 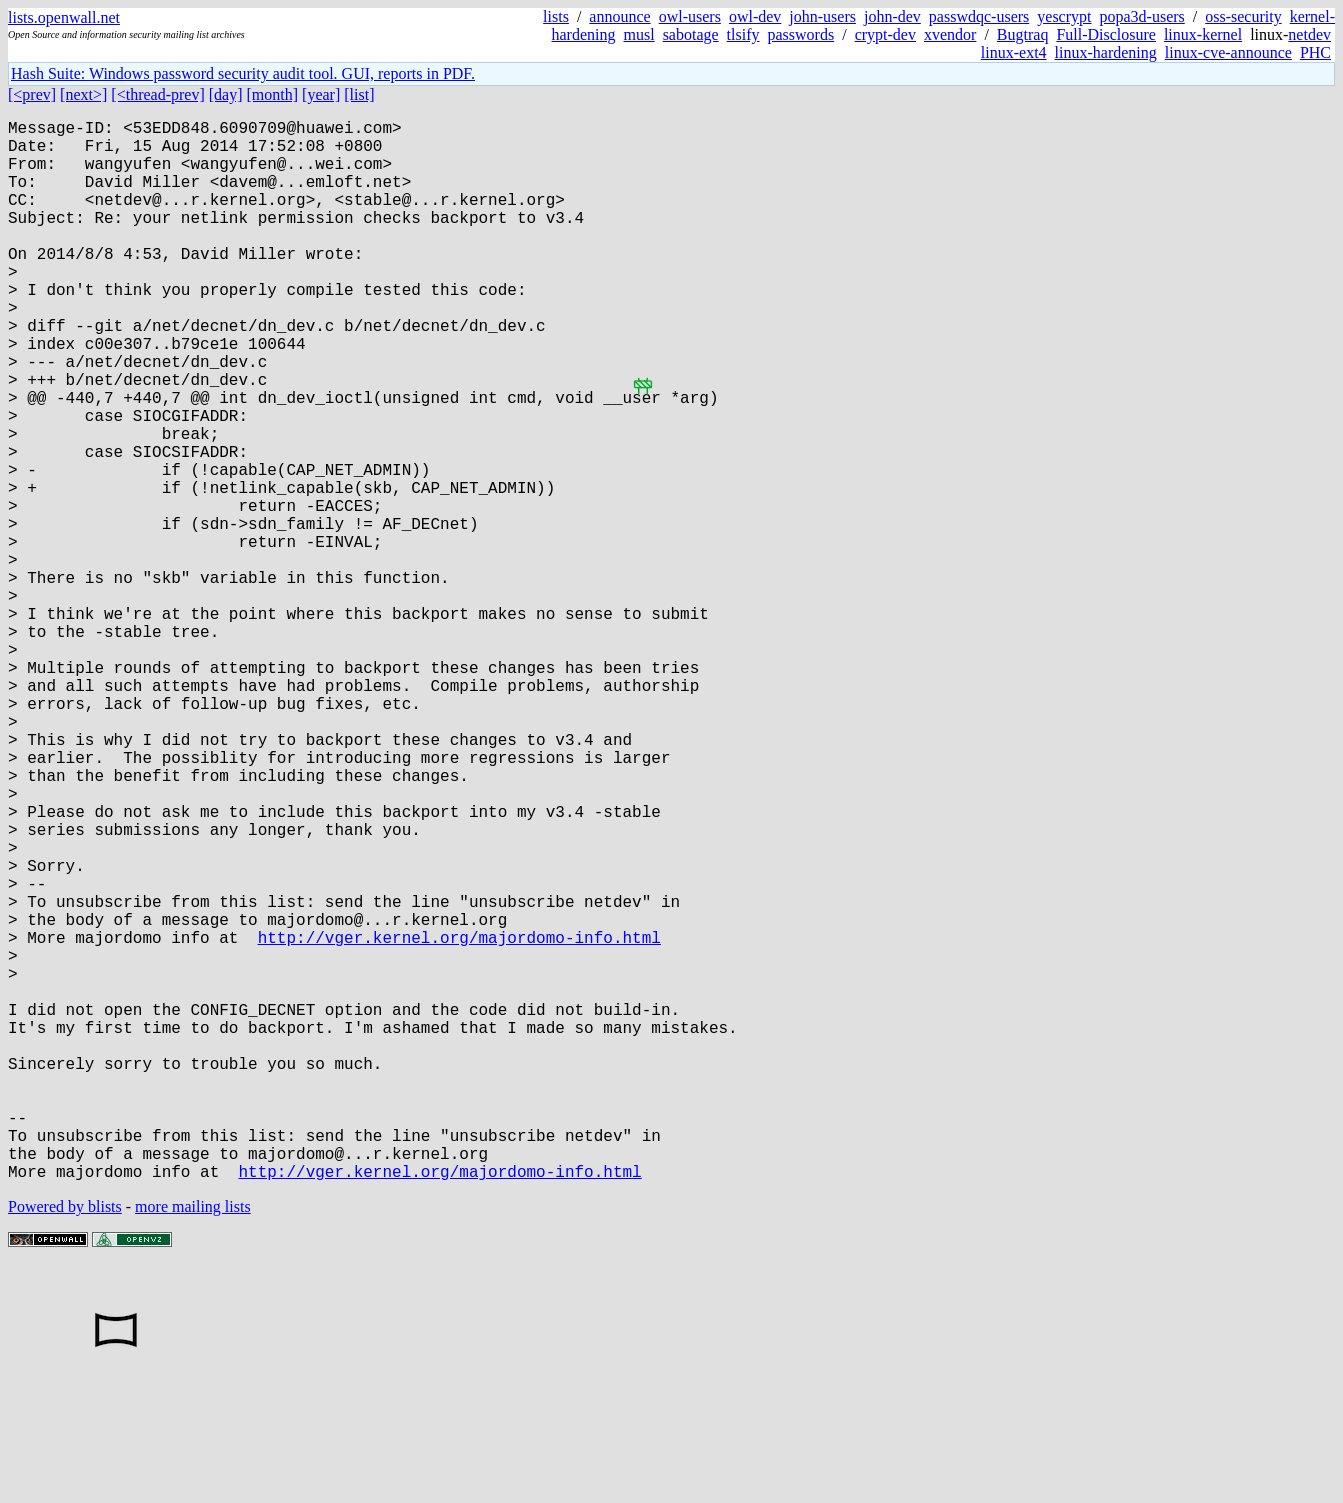 What do you see at coordinates (643, 386) in the screenshot?
I see `indicates a page or feature under construction` at bounding box center [643, 386].